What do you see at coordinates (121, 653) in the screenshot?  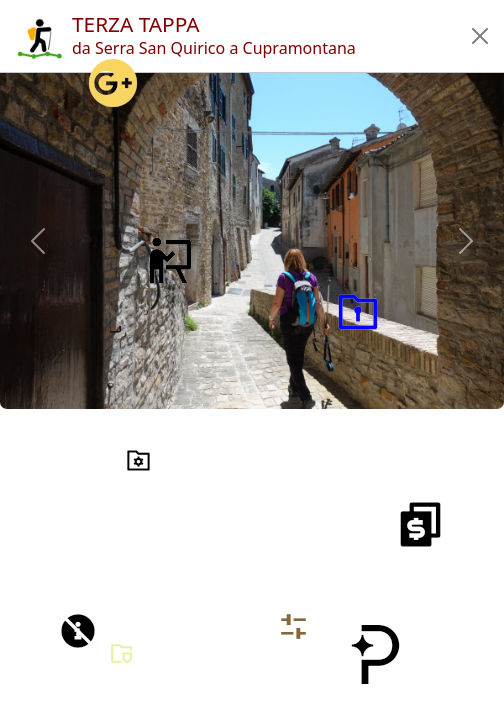 I see `access protected or secure files` at bounding box center [121, 653].